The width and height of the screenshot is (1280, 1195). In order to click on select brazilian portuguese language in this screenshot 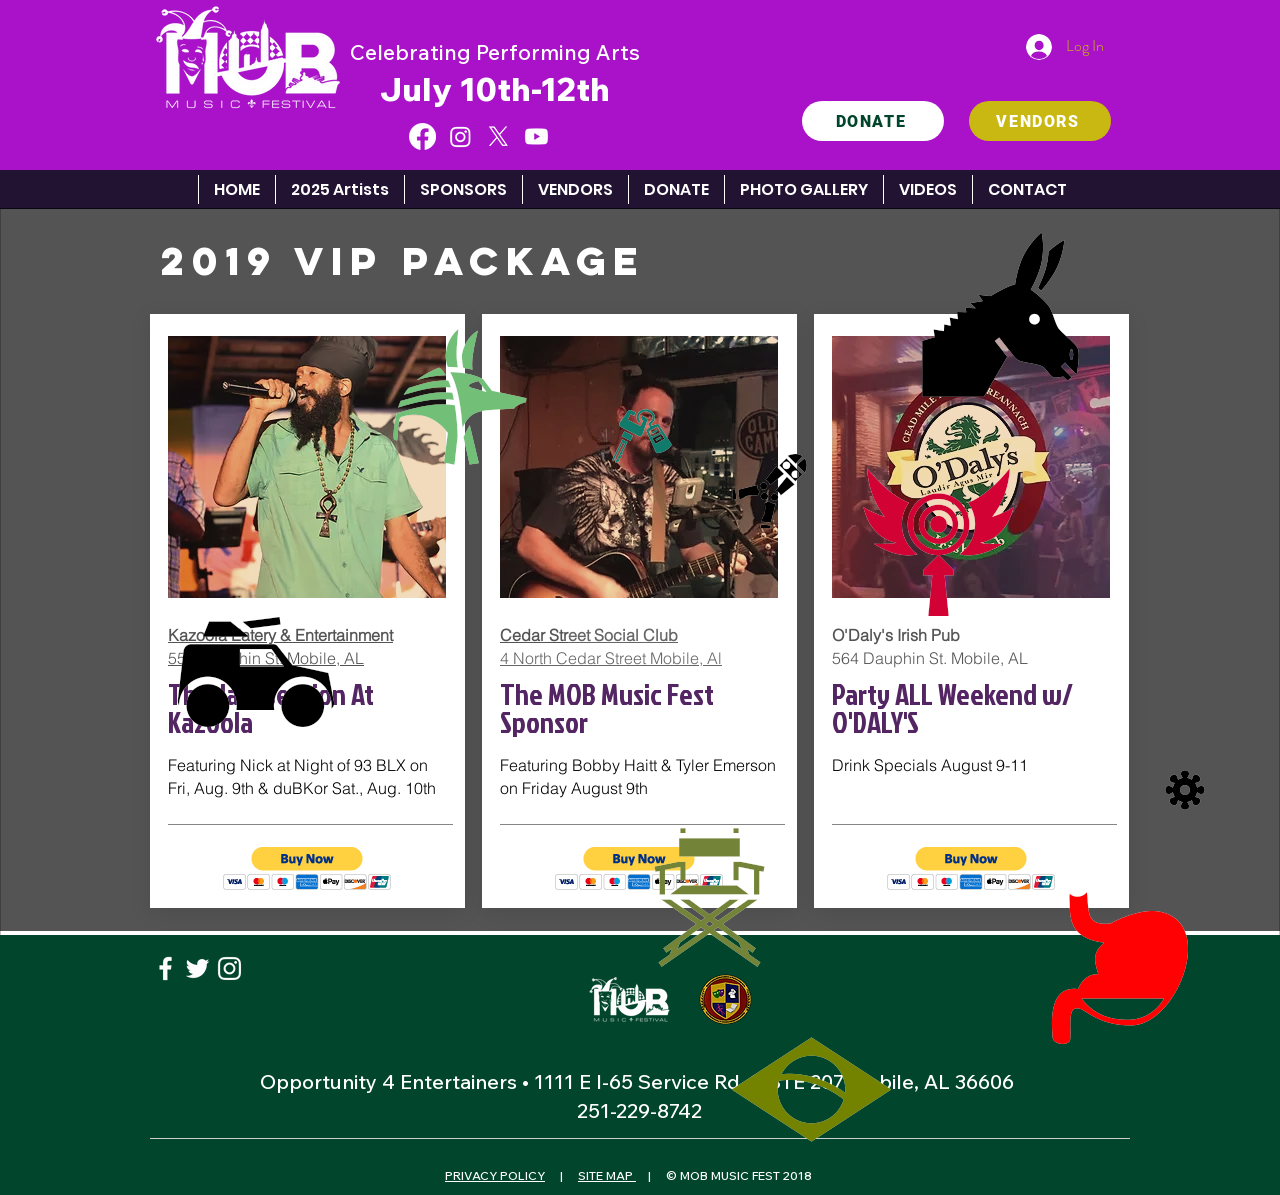, I will do `click(811, 1089)`.